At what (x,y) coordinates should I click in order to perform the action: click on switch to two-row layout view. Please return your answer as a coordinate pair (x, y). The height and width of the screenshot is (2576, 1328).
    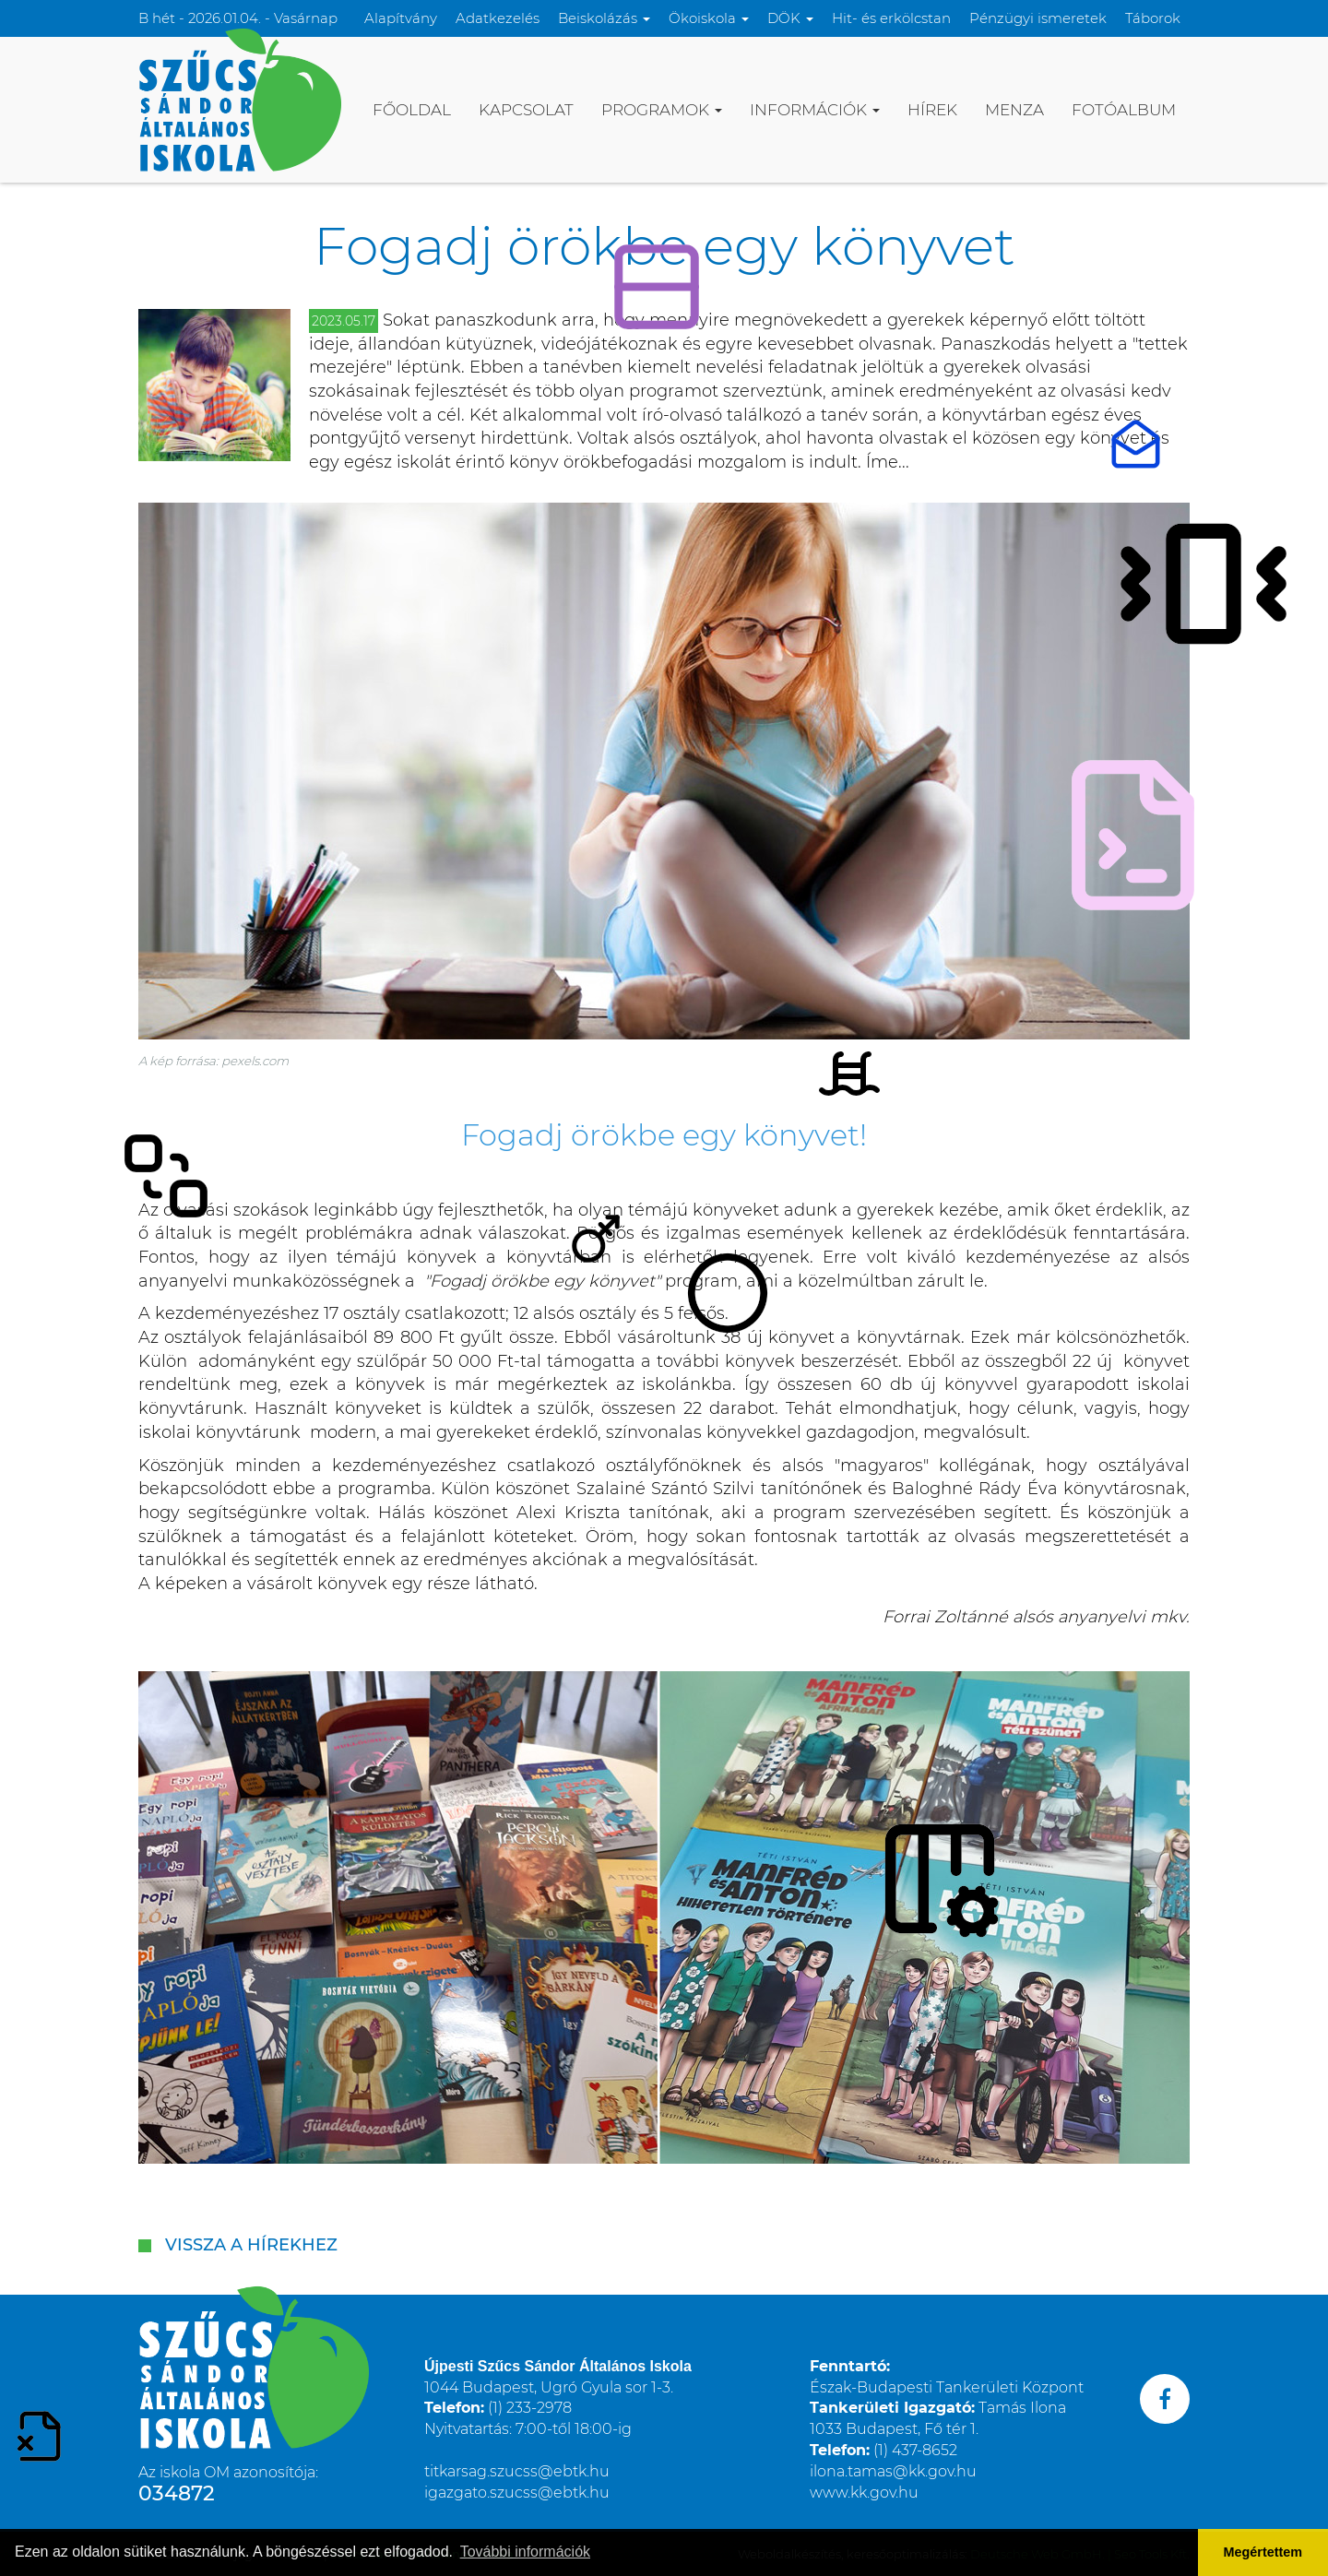
    Looking at the image, I should click on (657, 287).